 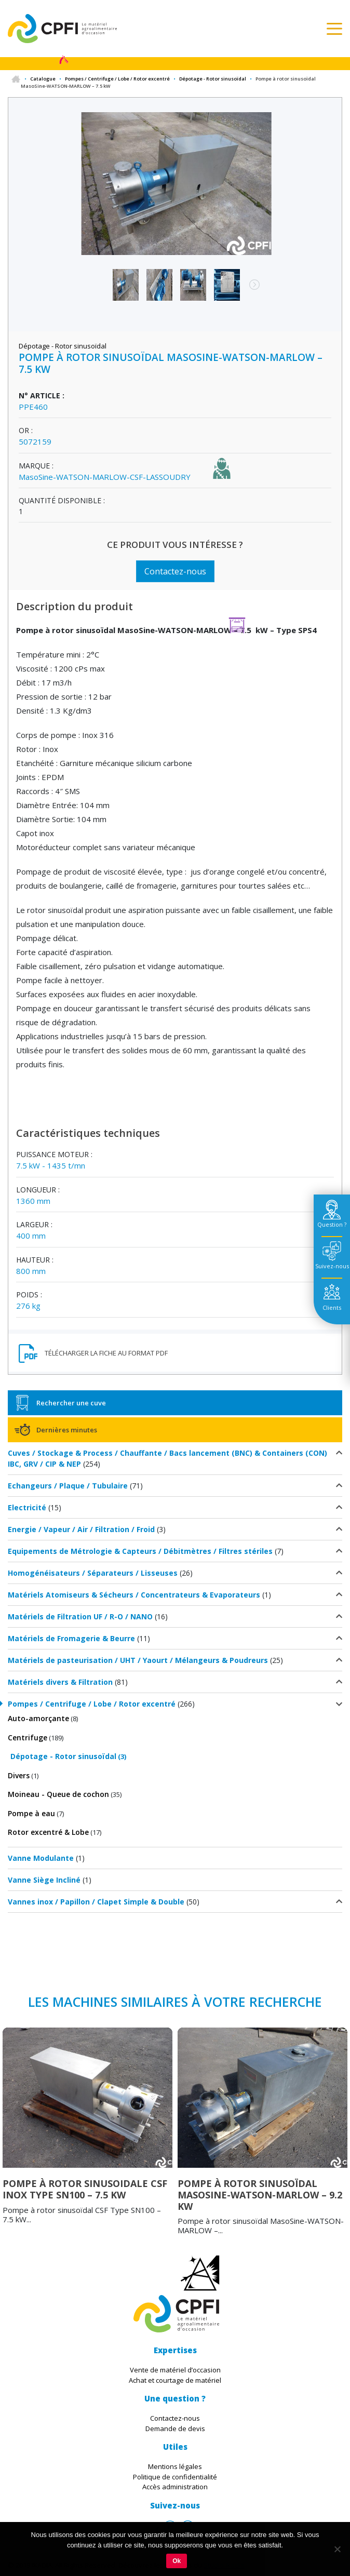 What do you see at coordinates (64, 60) in the screenshot?
I see `grooming or personal care tools` at bounding box center [64, 60].